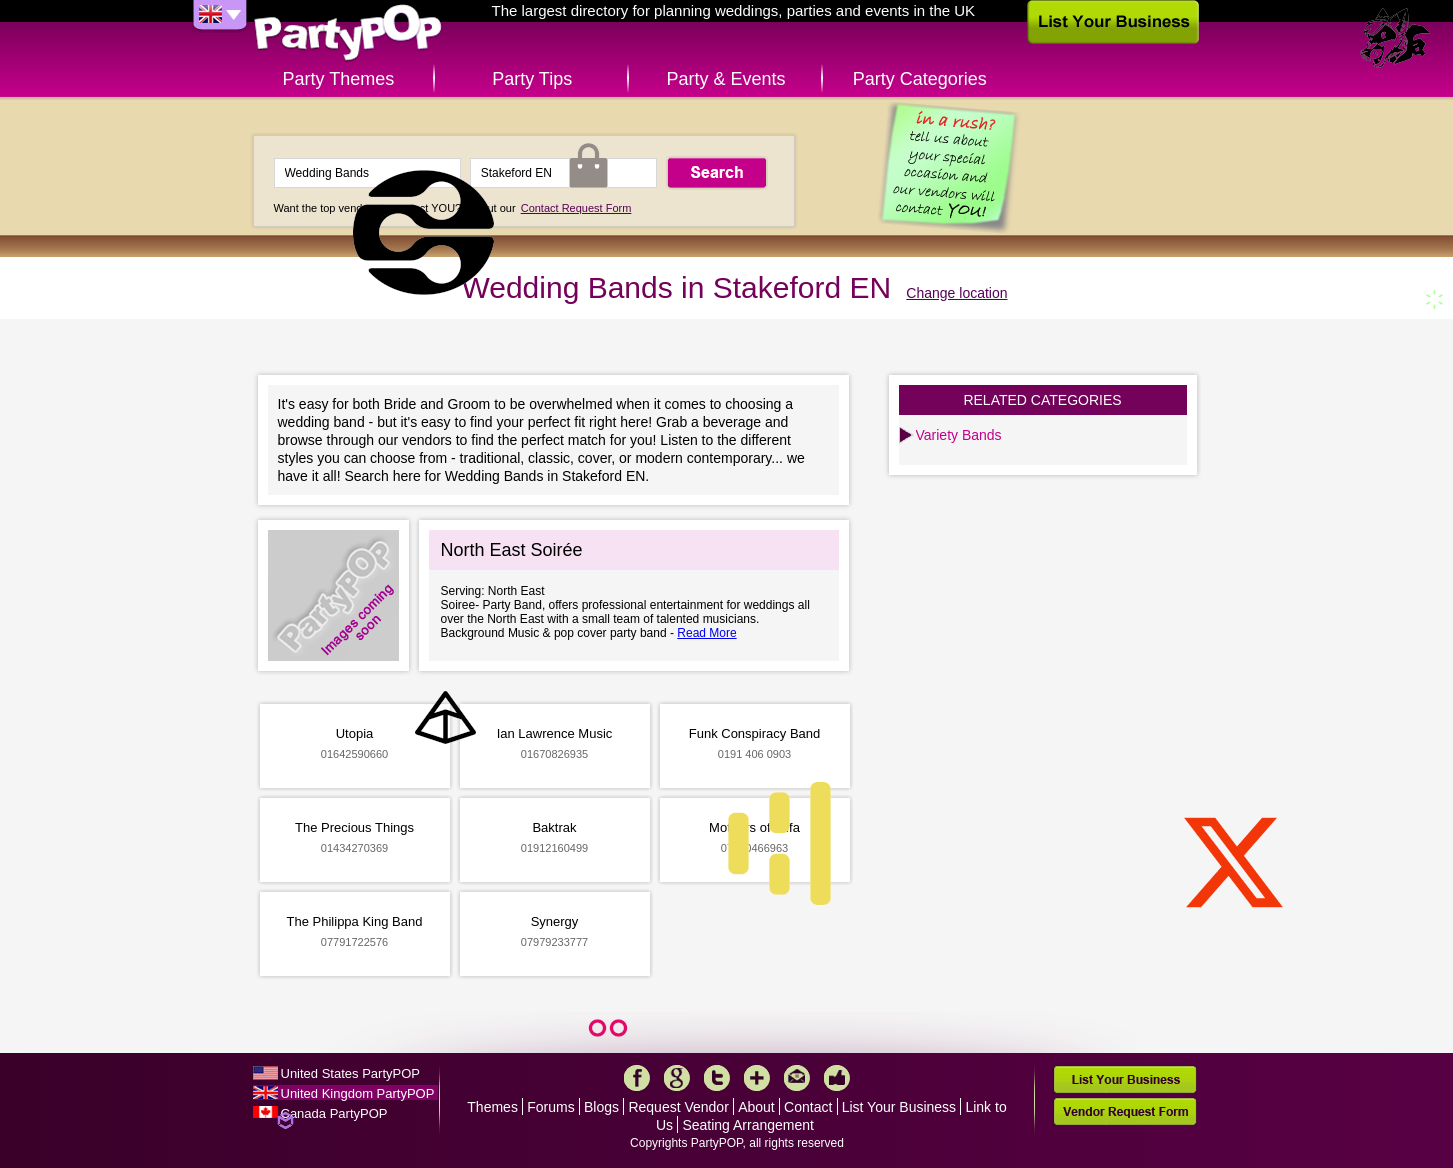 This screenshot has width=1453, height=1168. What do you see at coordinates (1434, 299) in the screenshot?
I see `loading content in progress` at bounding box center [1434, 299].